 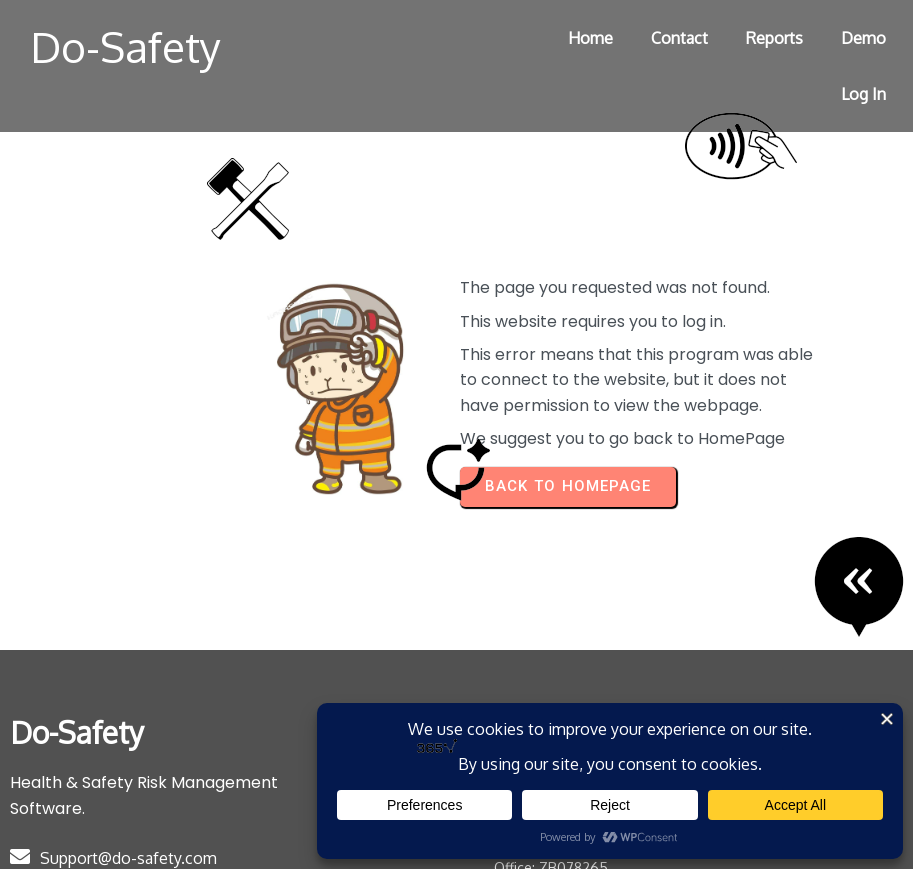 I want to click on textpattern CMS logo, so click(x=248, y=199).